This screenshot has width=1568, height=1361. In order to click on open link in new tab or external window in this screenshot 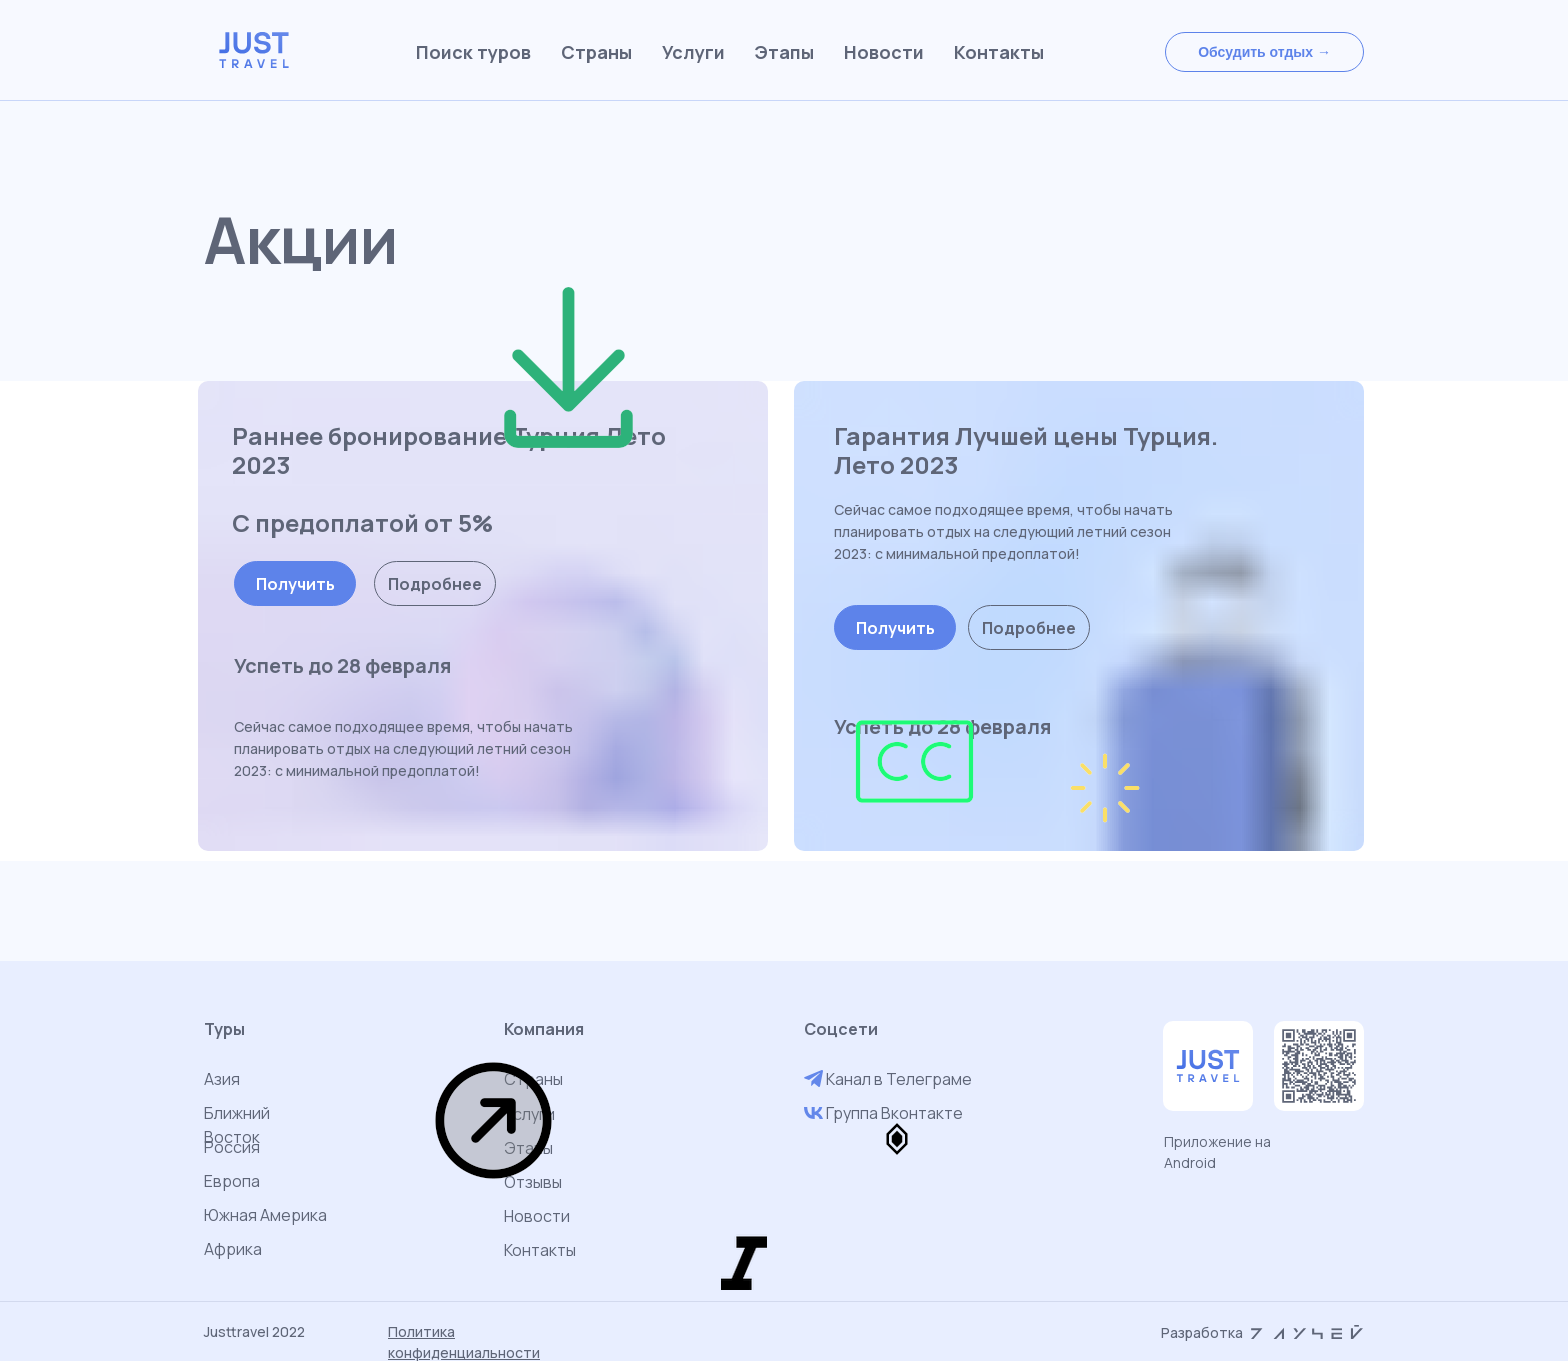, I will do `click(493, 1120)`.